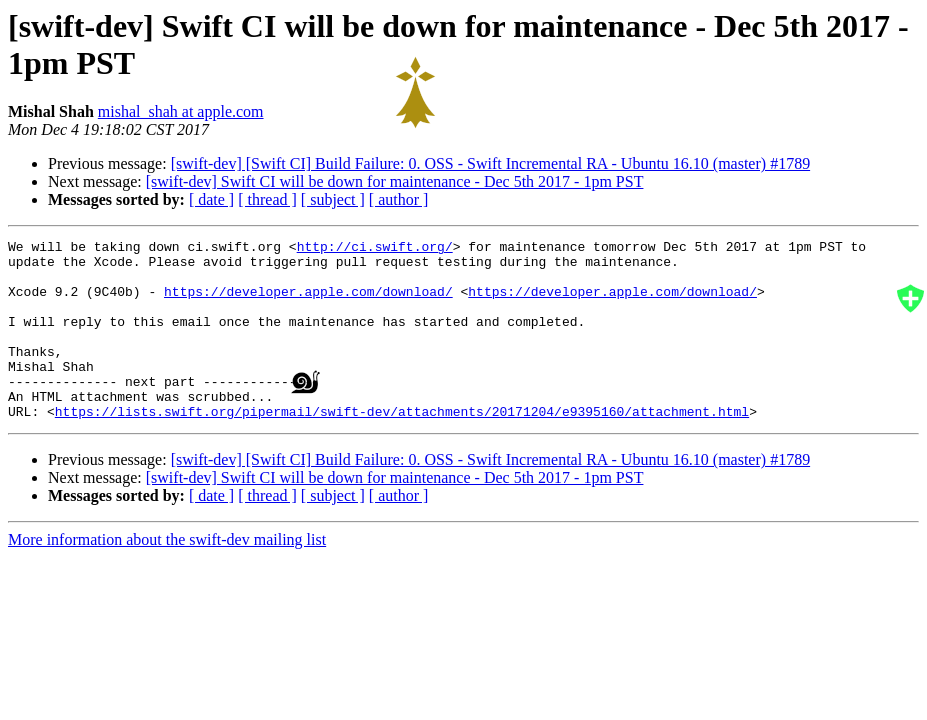  What do you see at coordinates (910, 298) in the screenshot?
I see `activate defensive healing ability` at bounding box center [910, 298].